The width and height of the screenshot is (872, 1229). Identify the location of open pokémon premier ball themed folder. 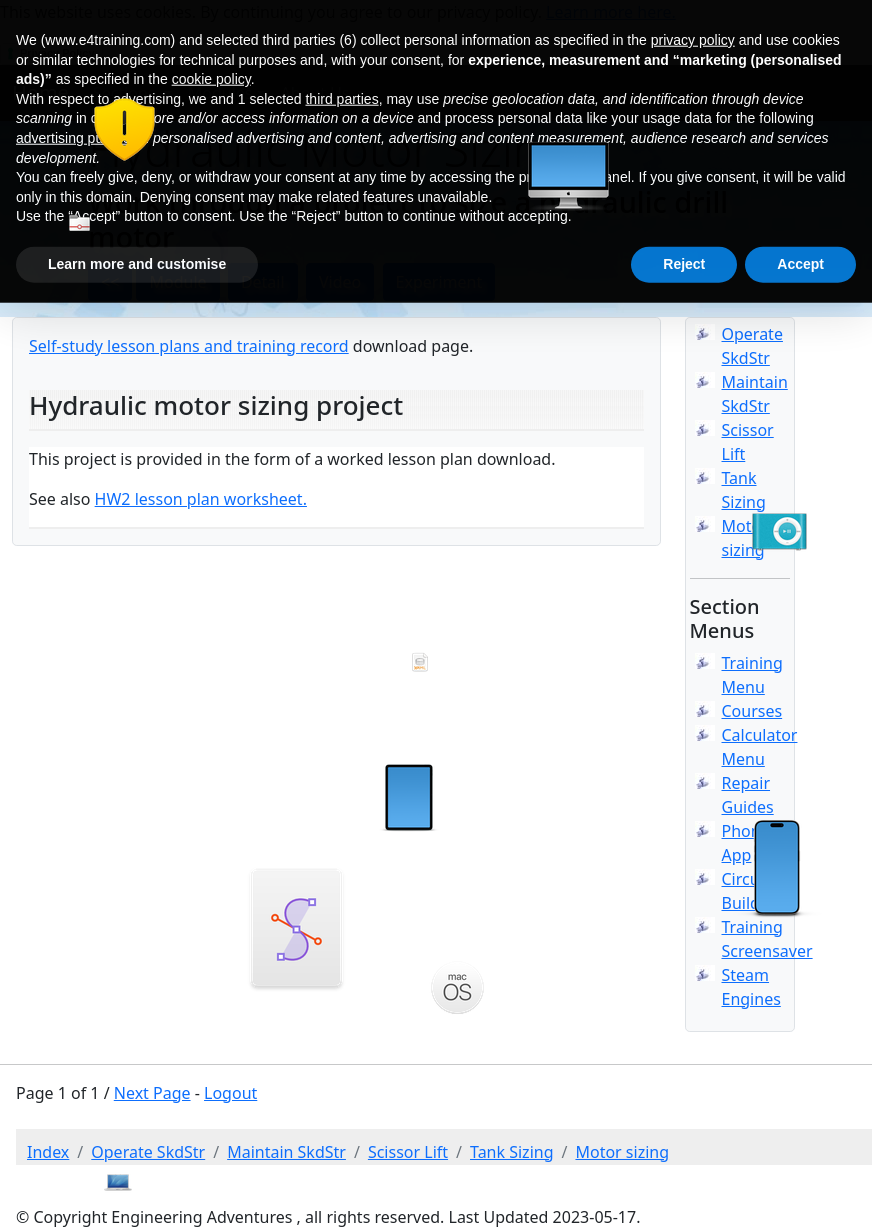
(79, 223).